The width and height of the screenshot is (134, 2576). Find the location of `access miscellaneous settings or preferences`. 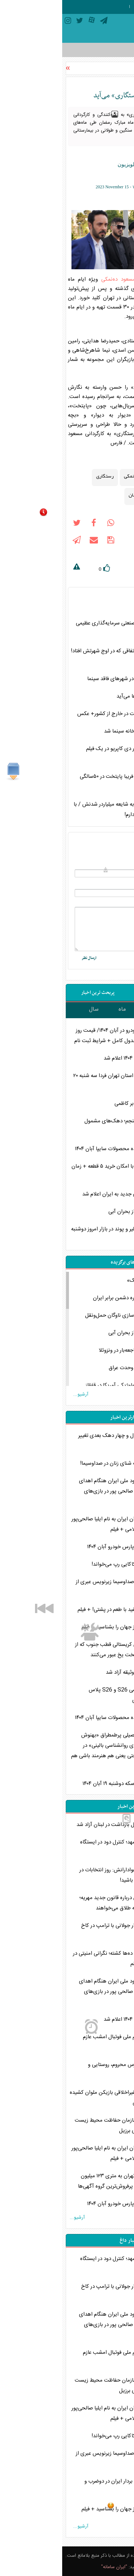

access miscellaneous settings or preferences is located at coordinates (90, 1632).